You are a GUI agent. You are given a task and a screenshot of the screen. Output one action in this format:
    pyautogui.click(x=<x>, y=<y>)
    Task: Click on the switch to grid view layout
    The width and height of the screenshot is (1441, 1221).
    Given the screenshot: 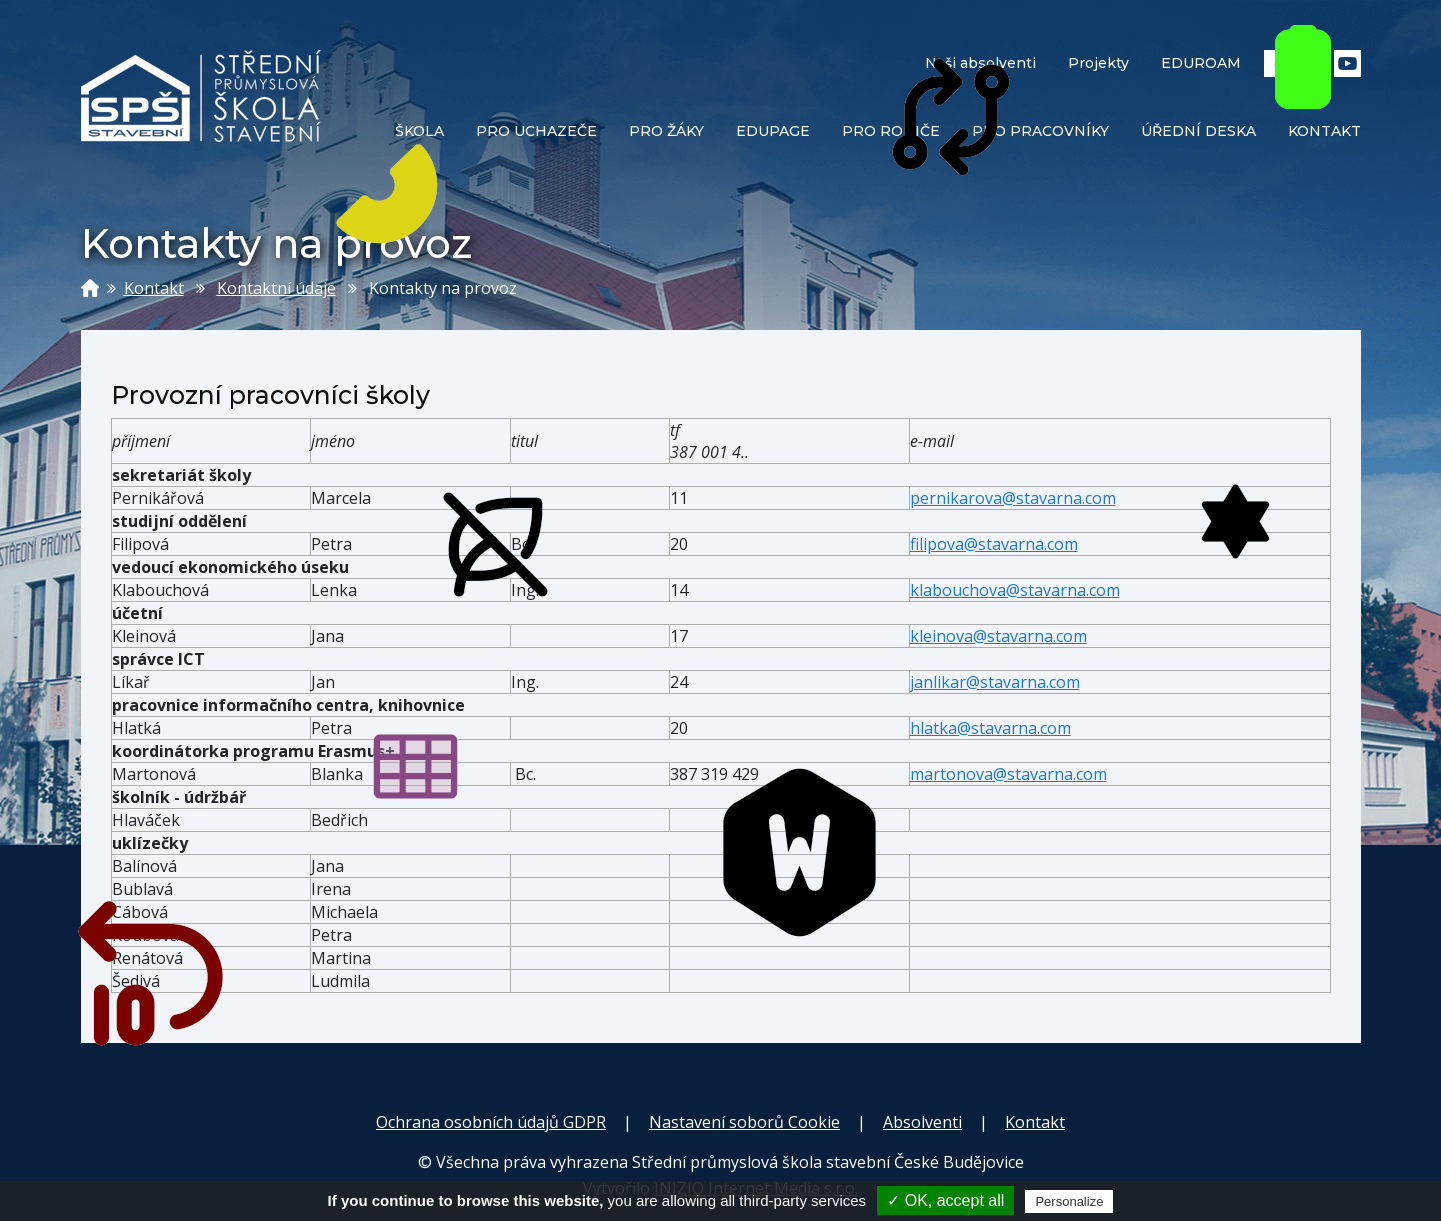 What is the action you would take?
    pyautogui.click(x=415, y=766)
    